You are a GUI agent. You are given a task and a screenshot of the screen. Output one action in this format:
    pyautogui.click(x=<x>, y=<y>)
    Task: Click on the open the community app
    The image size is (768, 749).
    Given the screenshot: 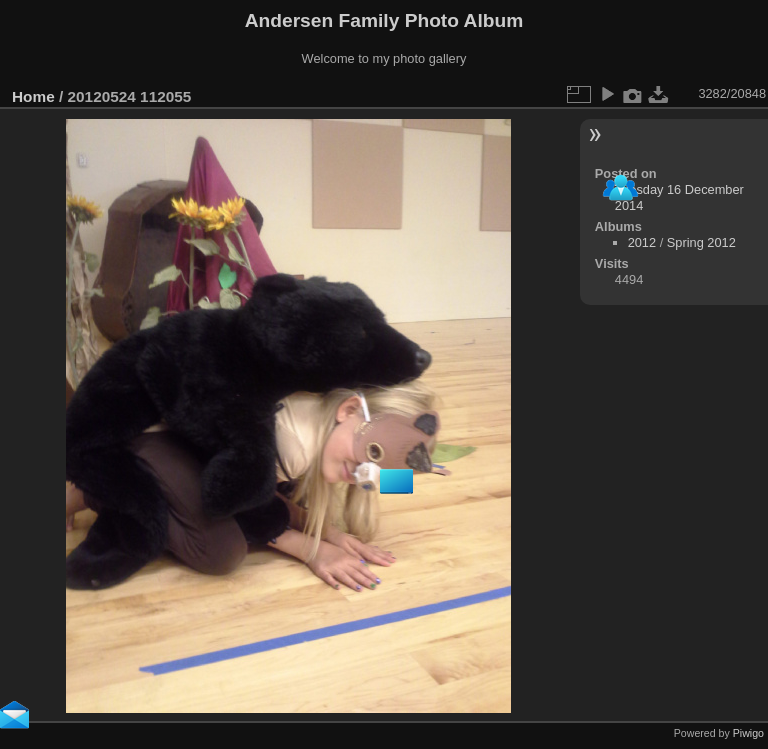 What is the action you would take?
    pyautogui.click(x=620, y=187)
    